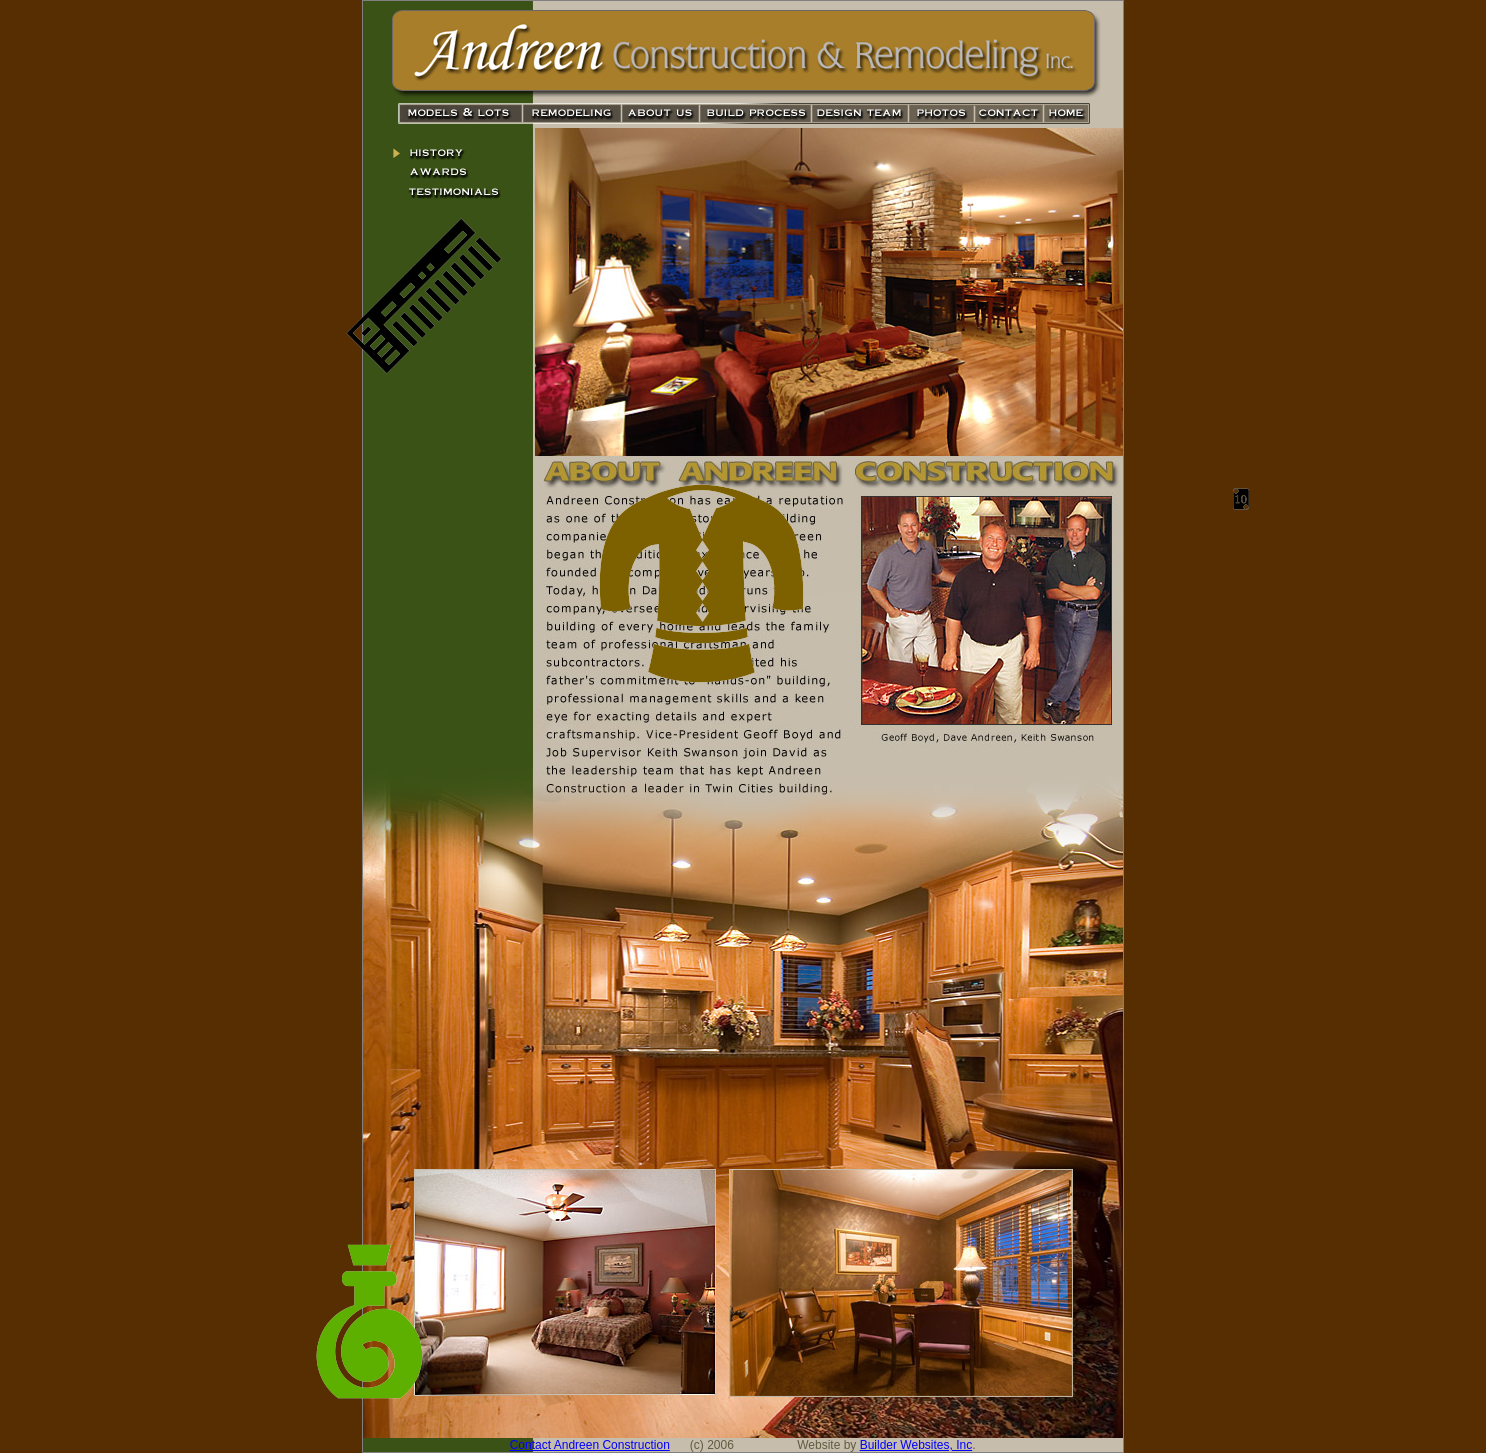 Image resolution: width=1486 pixels, height=1453 pixels. I want to click on open virtual piano or keyboard instrument, so click(424, 296).